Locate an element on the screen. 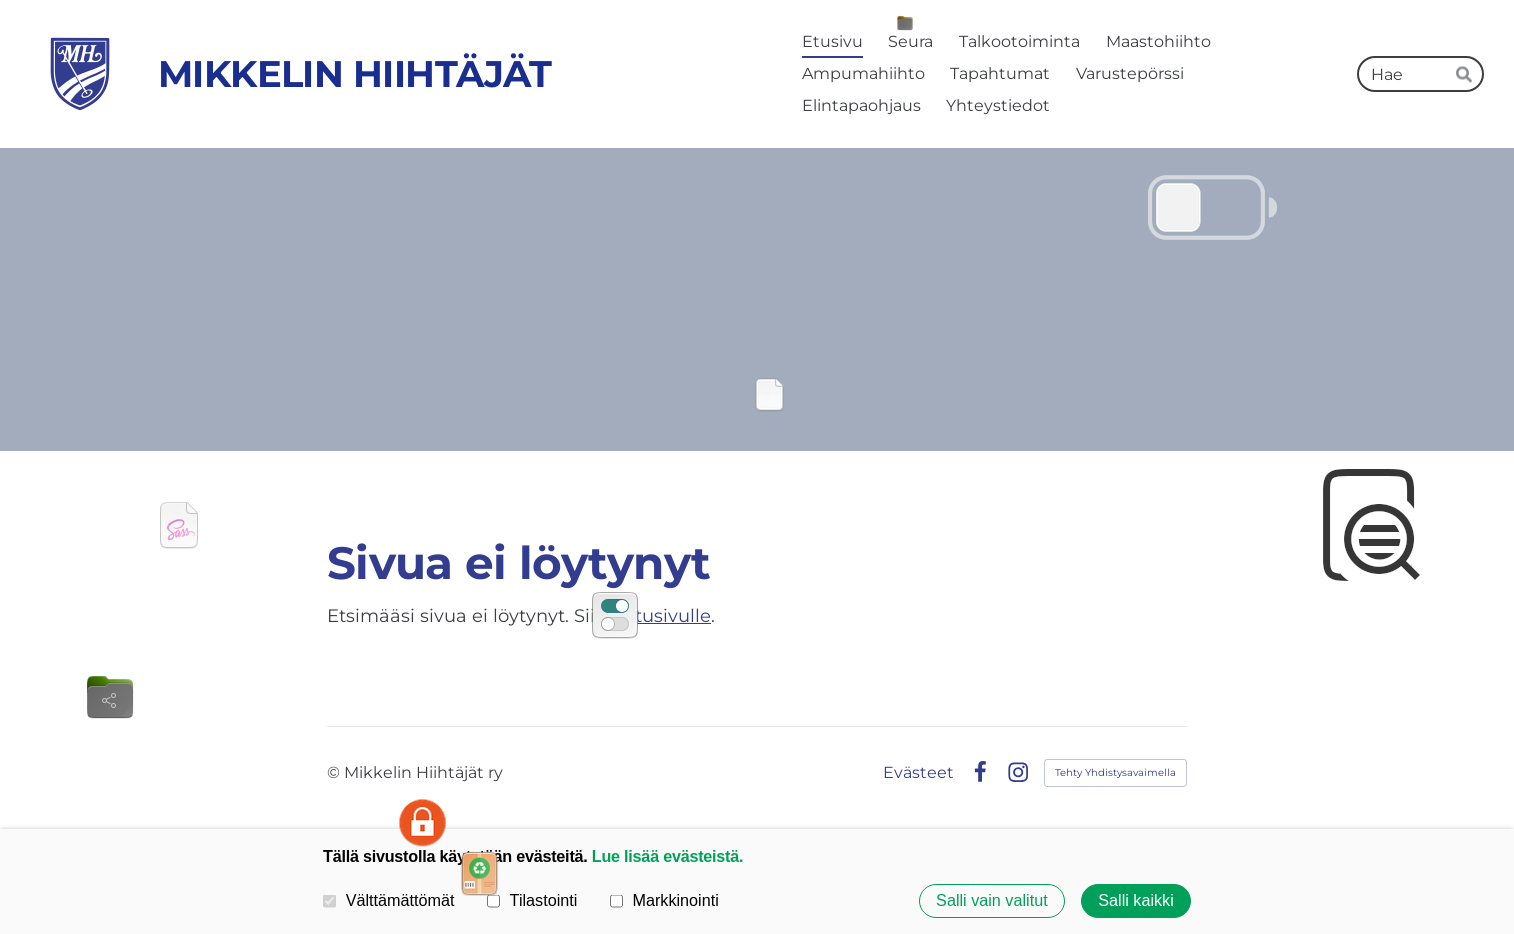 The height and width of the screenshot is (934, 1514). open a folder to view its contents is located at coordinates (905, 23).